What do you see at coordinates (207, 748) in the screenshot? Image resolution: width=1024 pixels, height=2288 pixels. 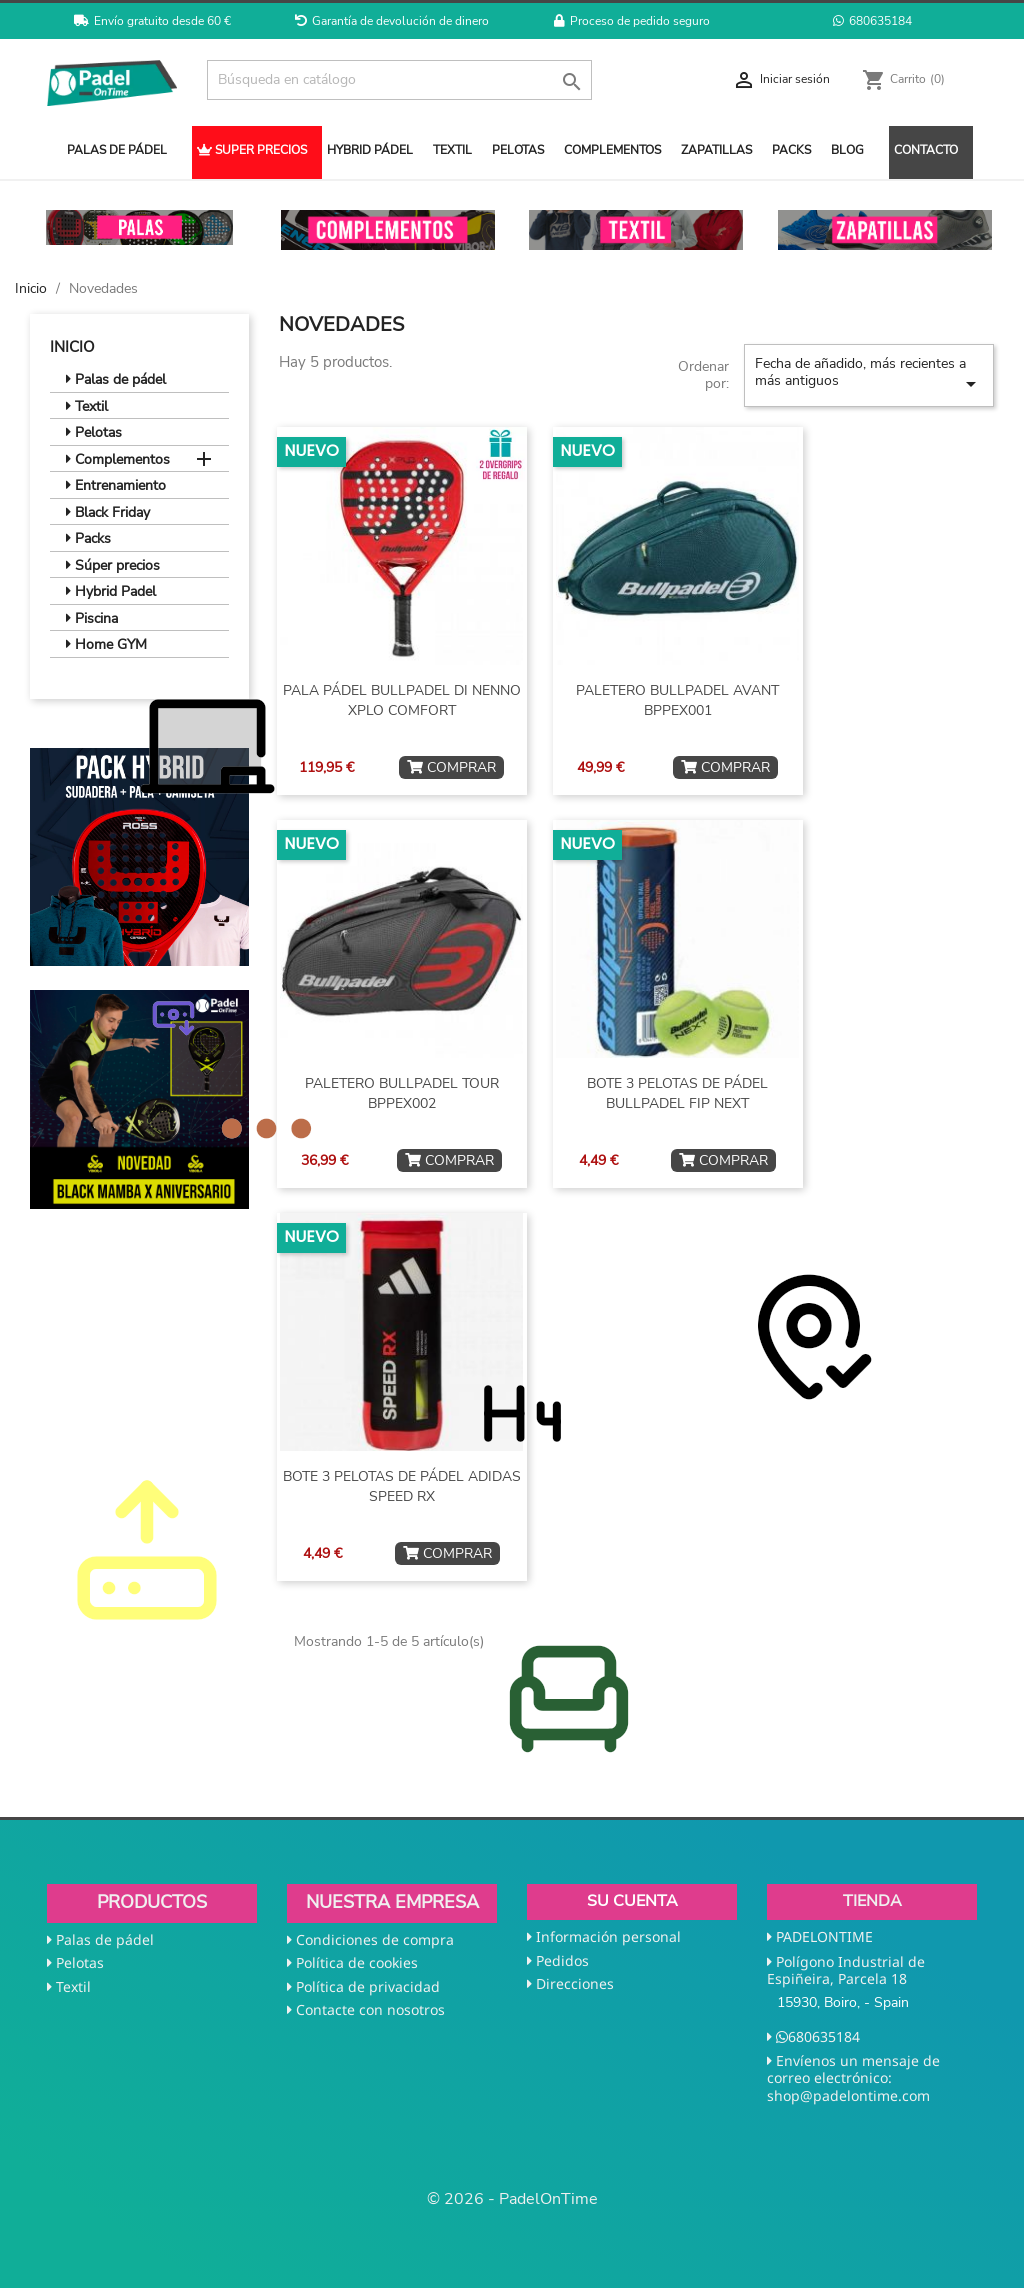 I see `access presentation or whiteboard mode` at bounding box center [207, 748].